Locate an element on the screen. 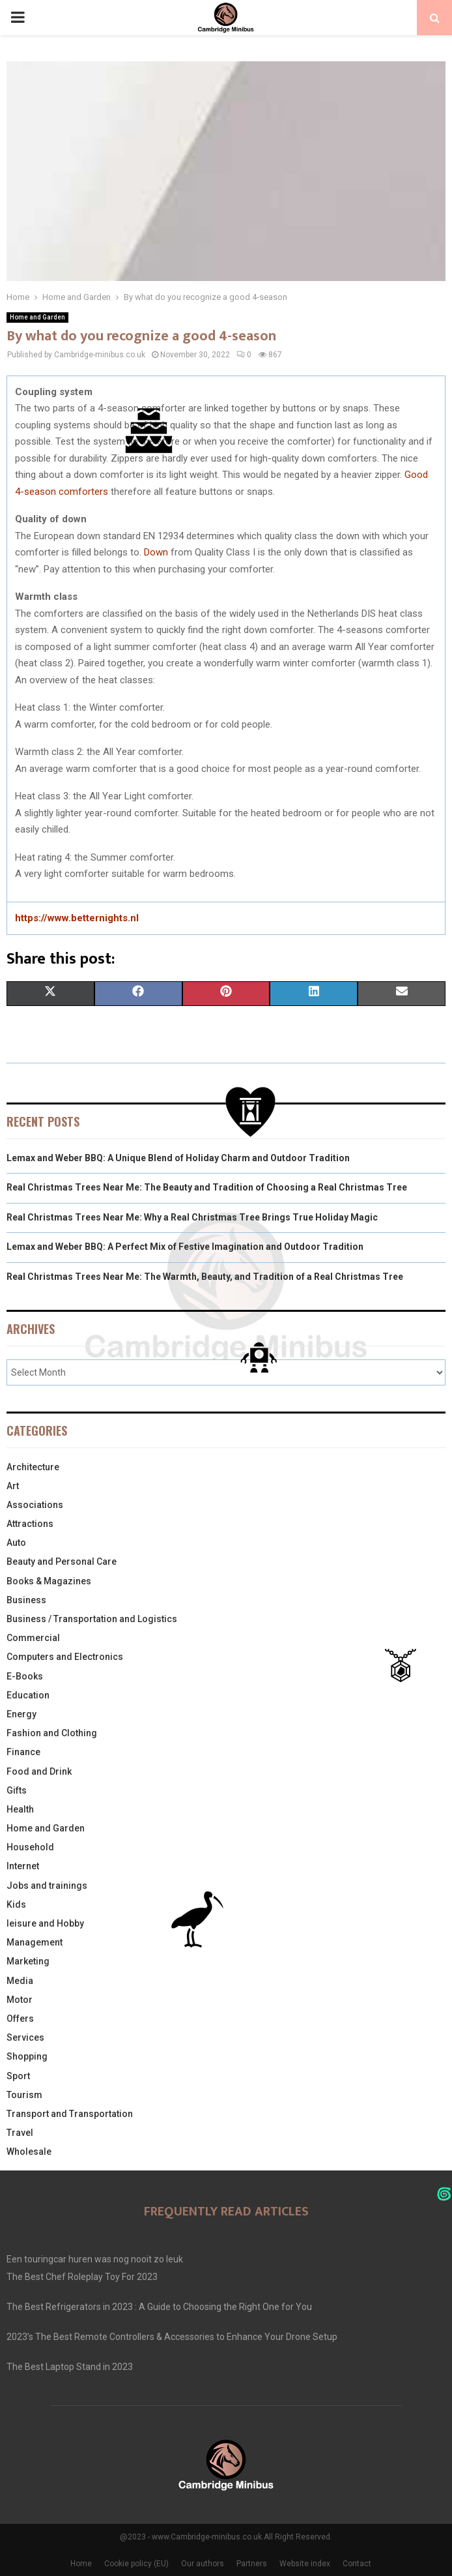 Image resolution: width=452 pixels, height=2576 pixels. view jewelry or accessories inventory is located at coordinates (401, 1665).